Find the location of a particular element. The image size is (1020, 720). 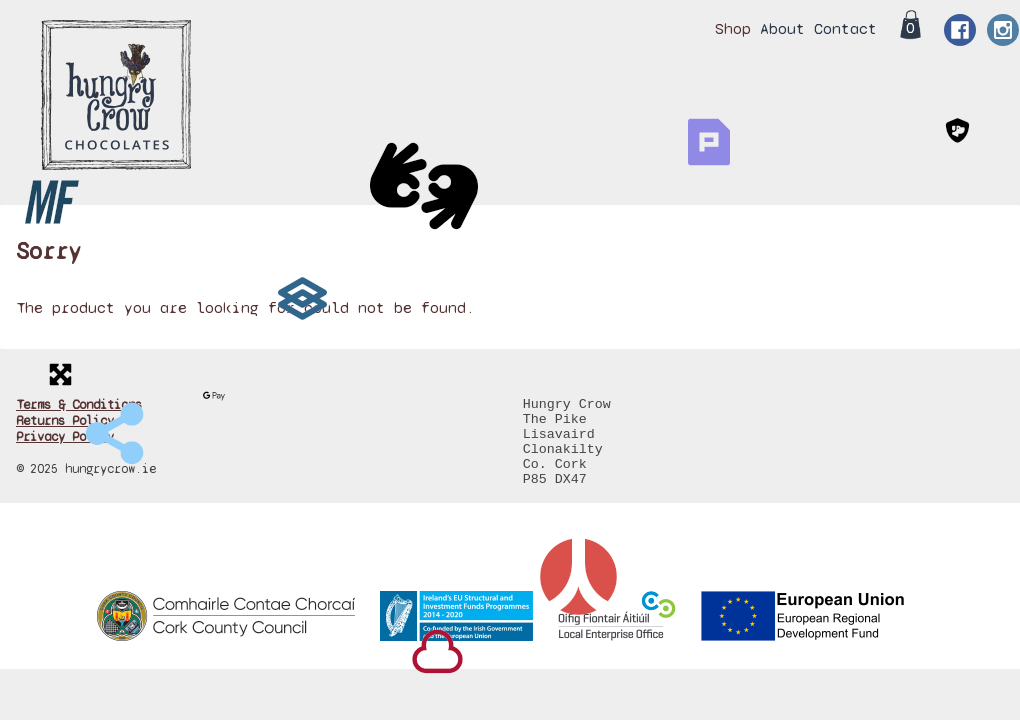

enable sign language interpretation is located at coordinates (424, 186).